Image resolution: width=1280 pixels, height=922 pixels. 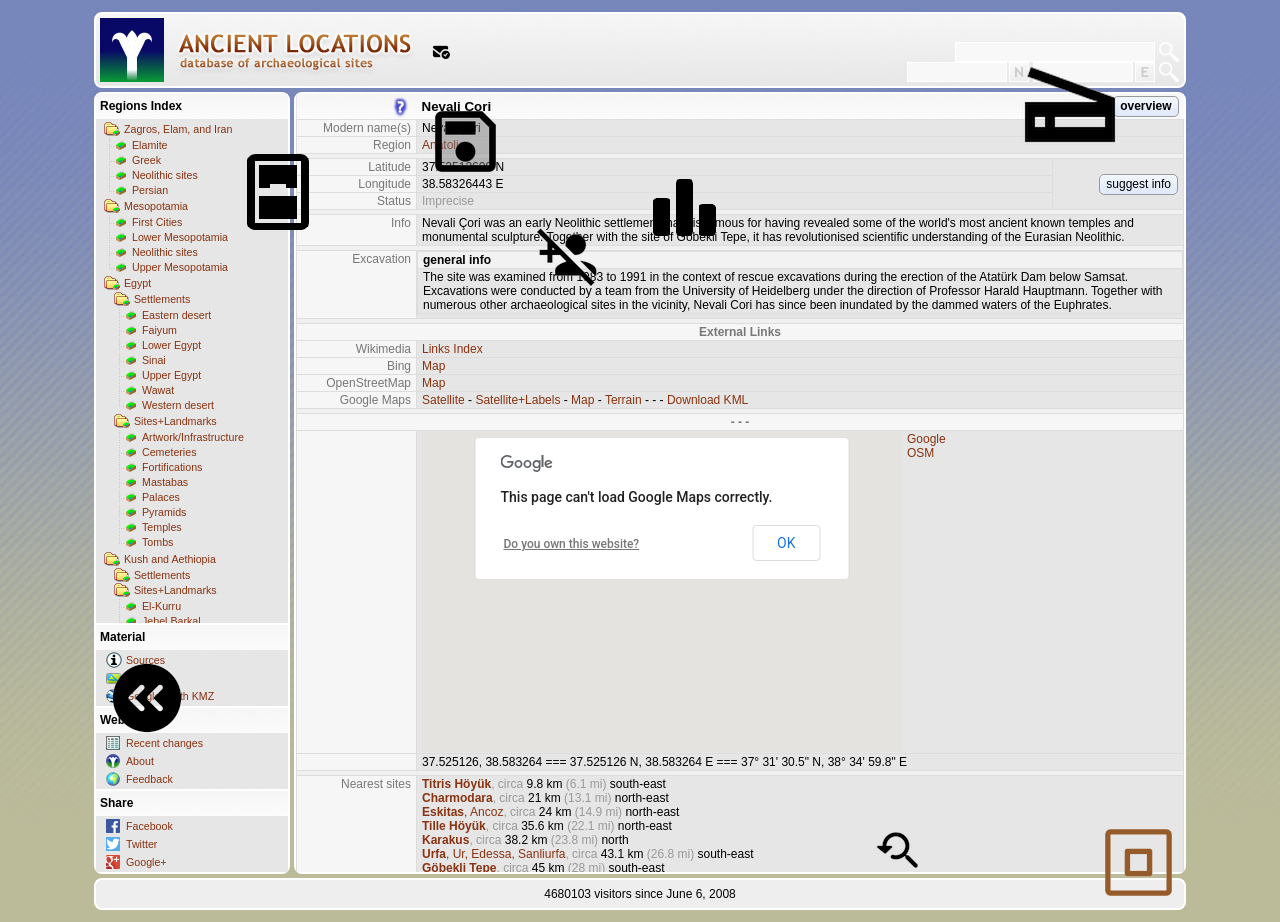 What do you see at coordinates (1070, 102) in the screenshot?
I see `scan a document or image` at bounding box center [1070, 102].